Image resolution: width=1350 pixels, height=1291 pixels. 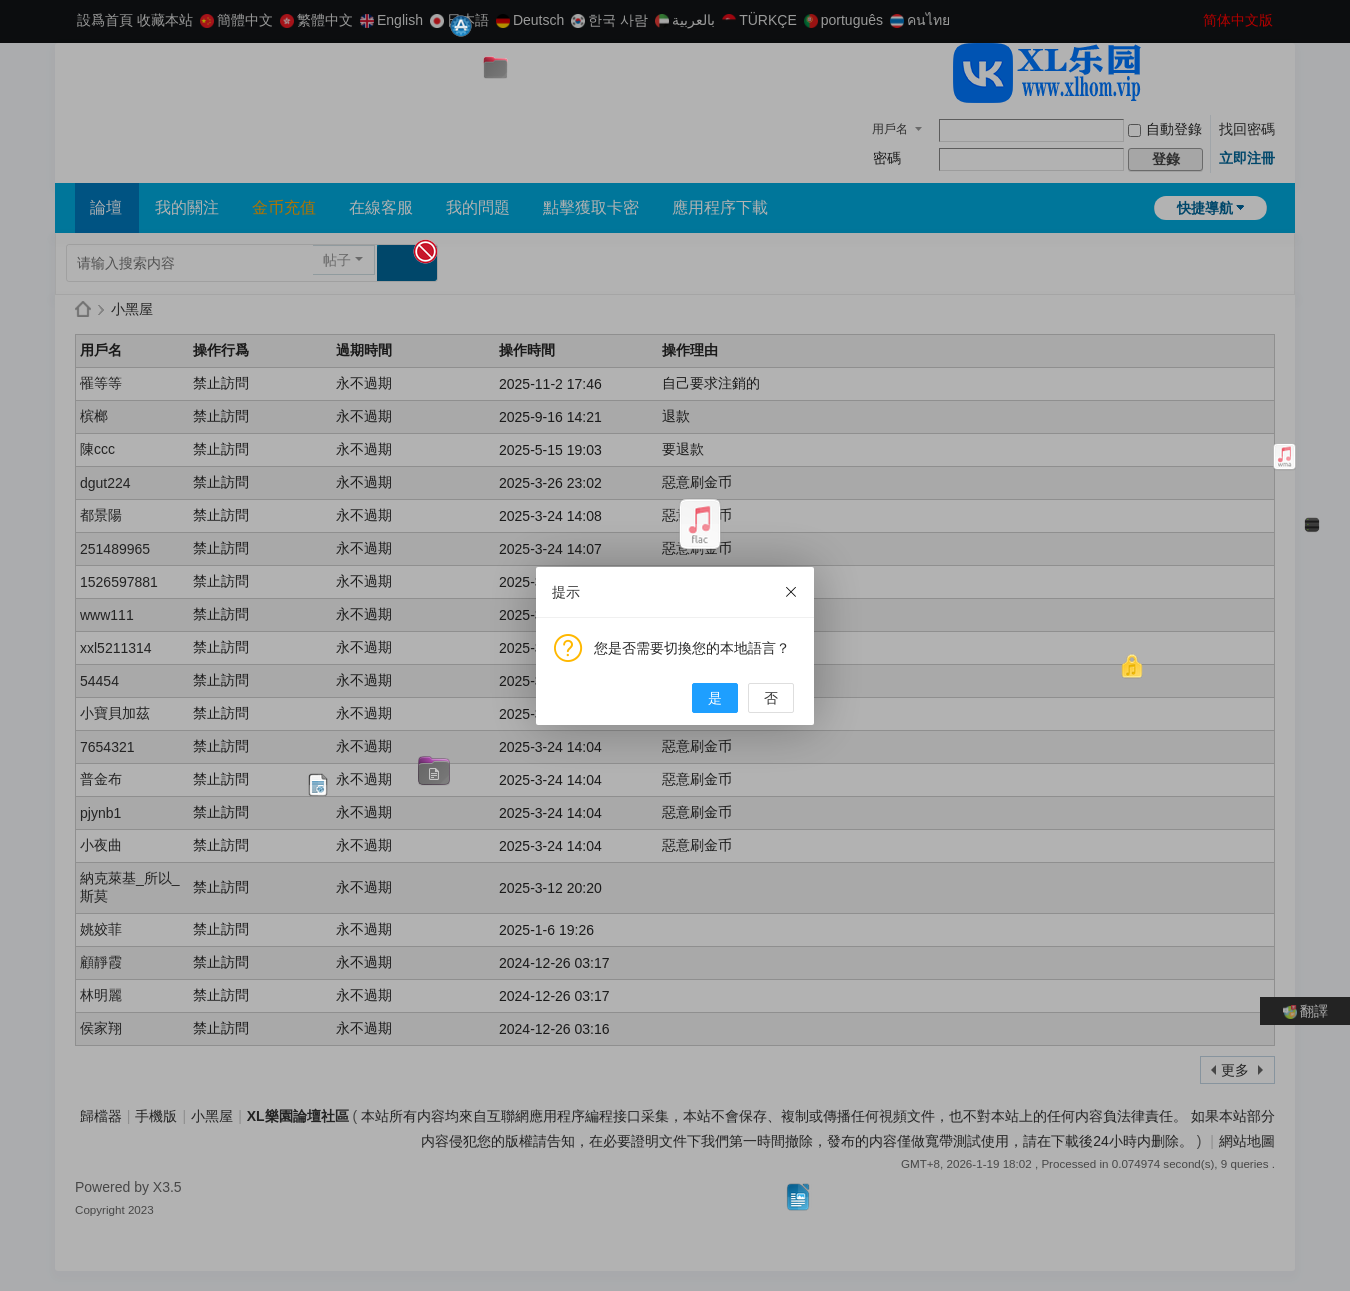 What do you see at coordinates (461, 26) in the screenshot?
I see `open software properties or driver settings` at bounding box center [461, 26].